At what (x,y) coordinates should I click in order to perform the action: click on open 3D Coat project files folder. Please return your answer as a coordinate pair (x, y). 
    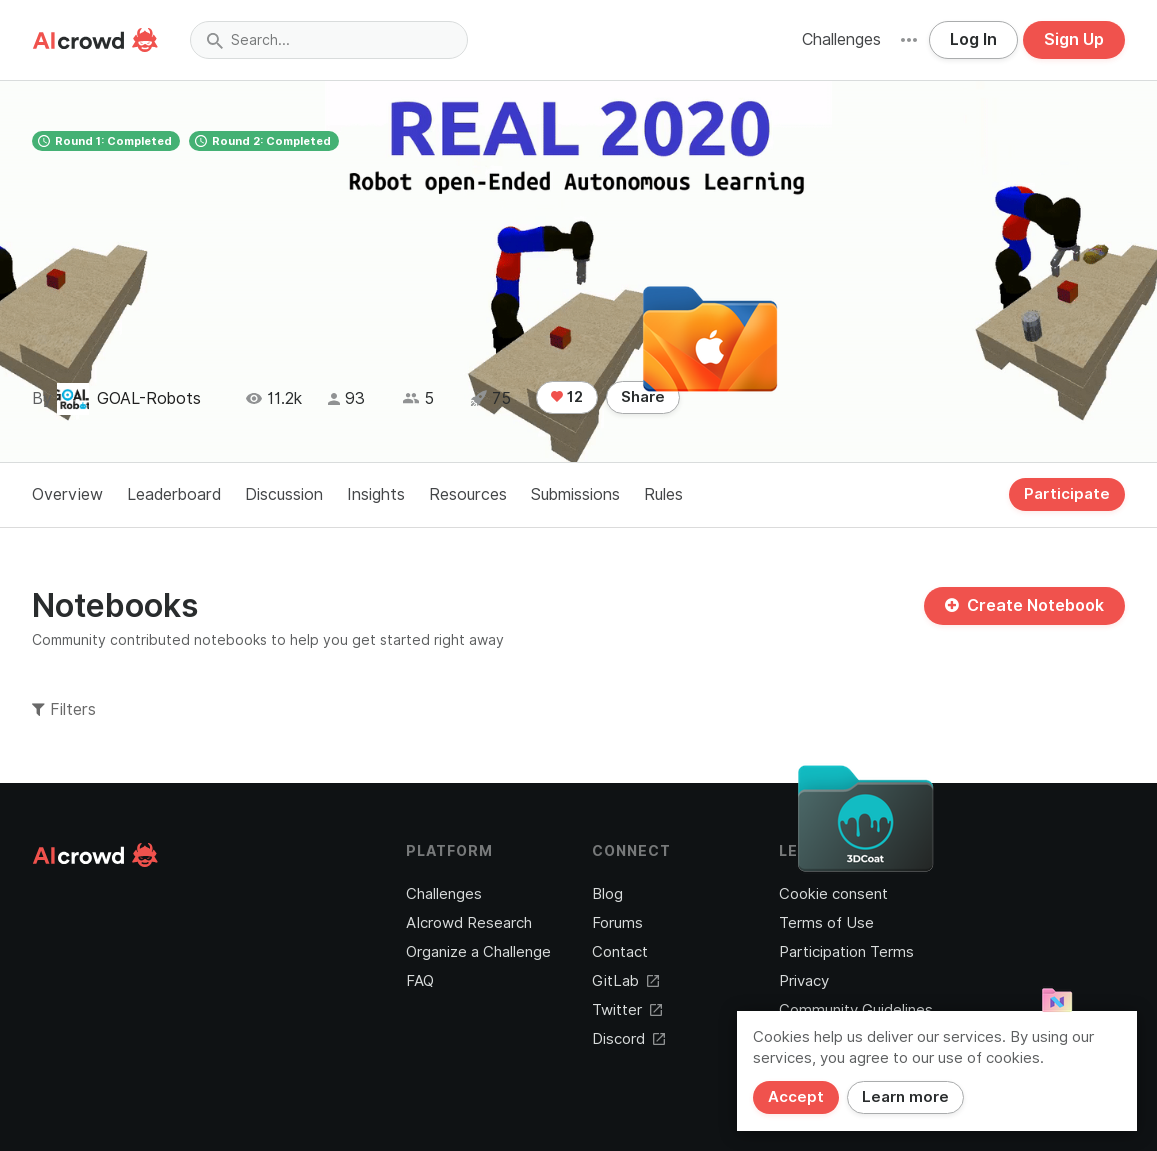
    Looking at the image, I should click on (865, 822).